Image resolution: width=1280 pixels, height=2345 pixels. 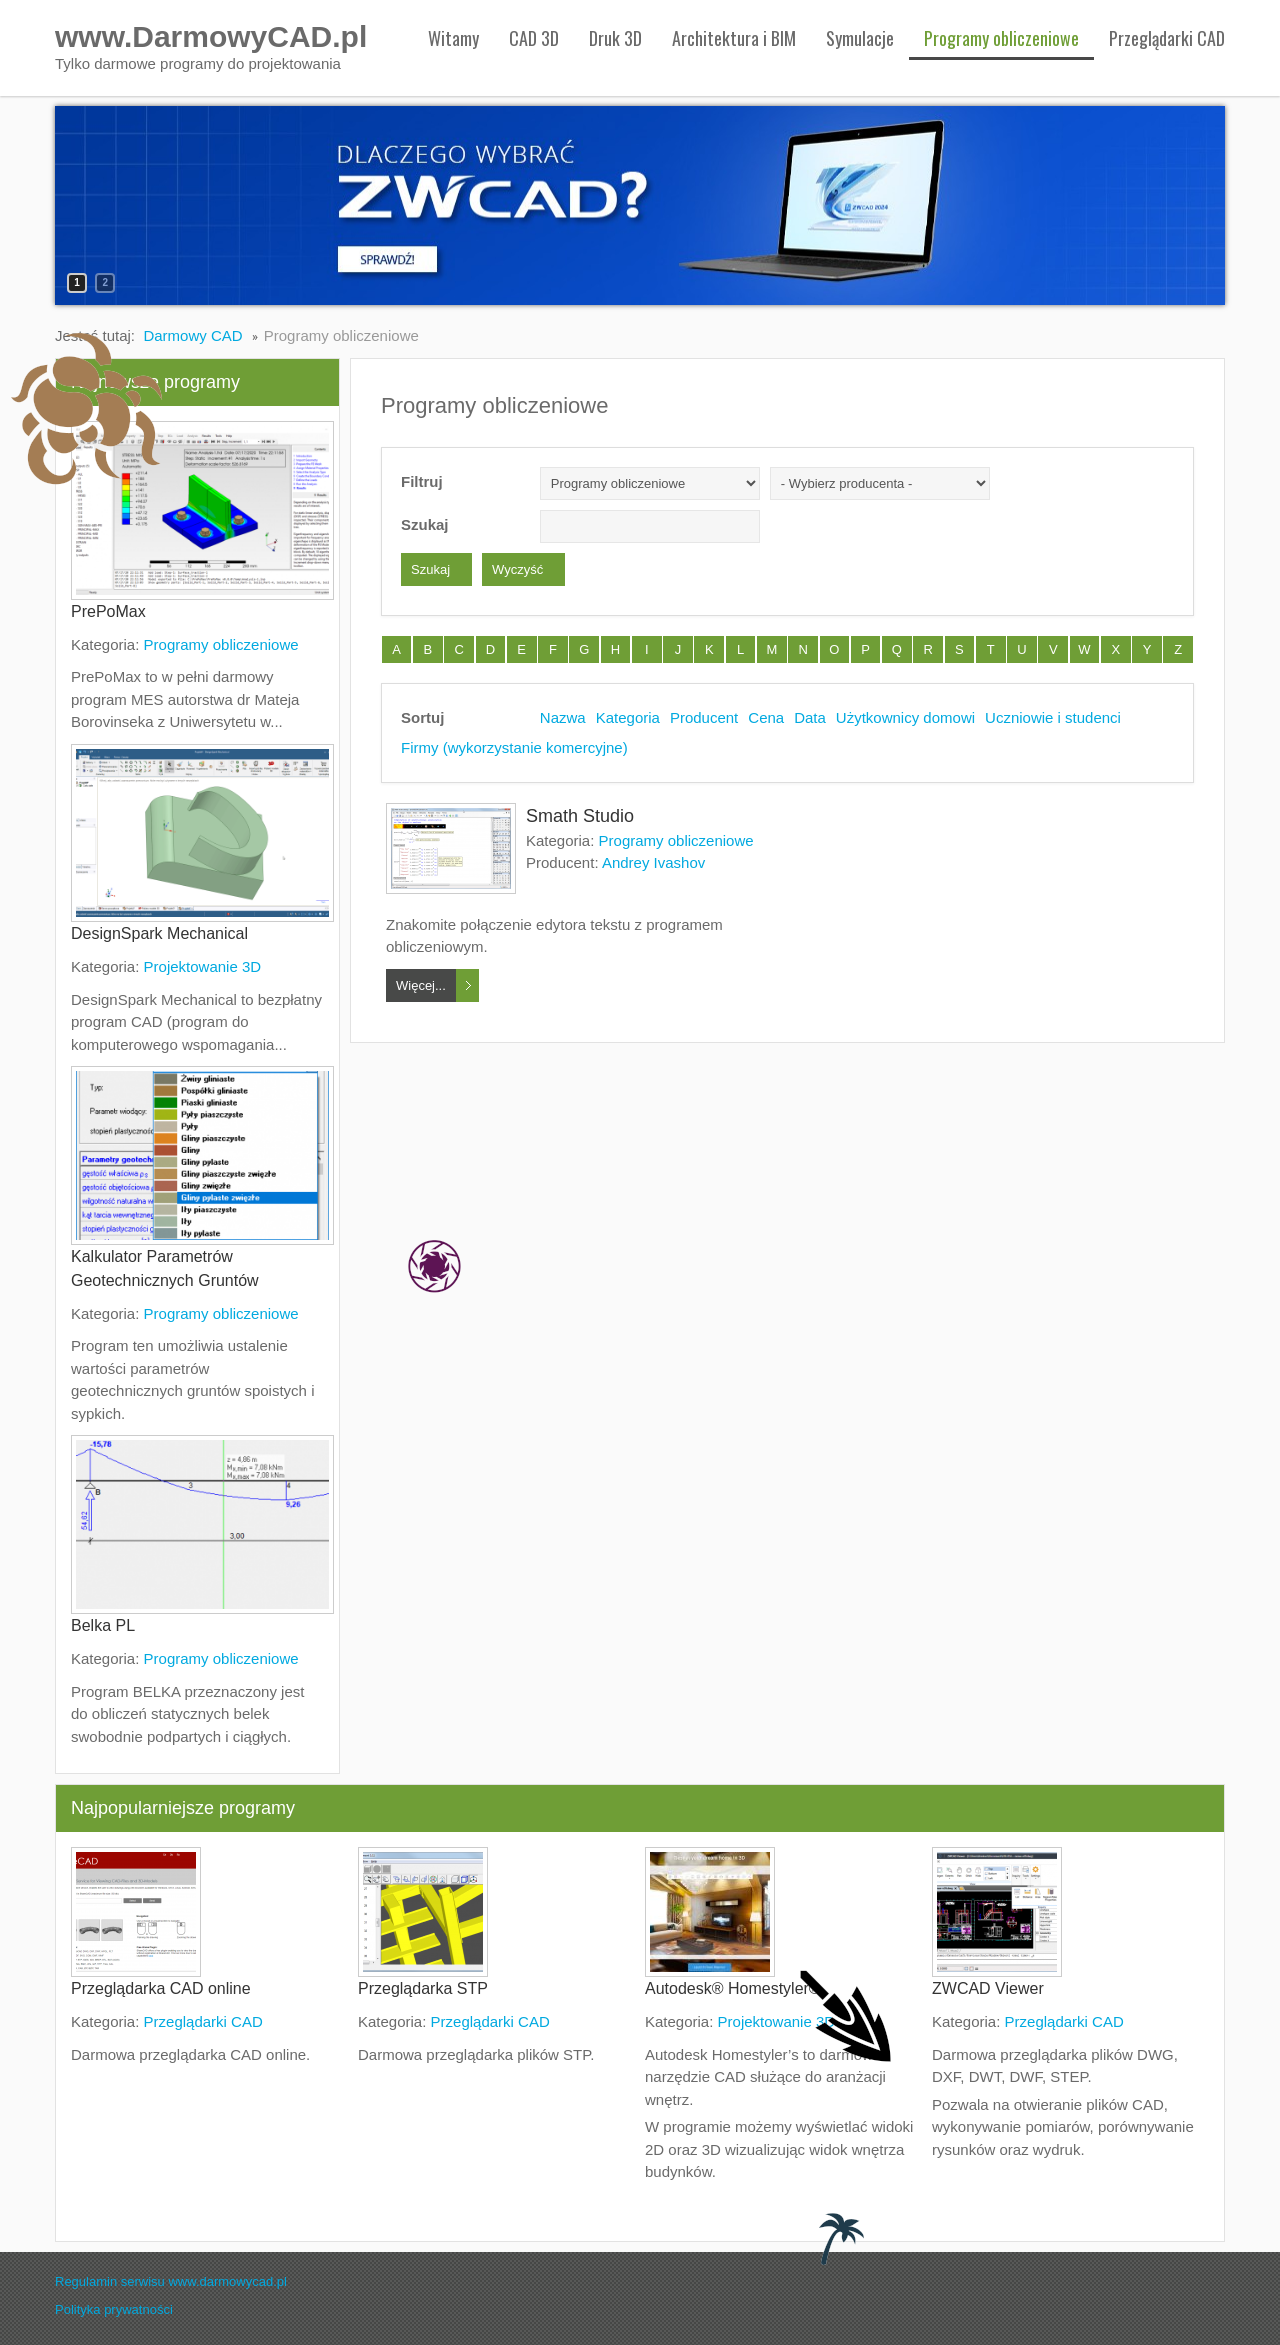 What do you see at coordinates (841, 2239) in the screenshot?
I see `indicates tropical or beach-themed content` at bounding box center [841, 2239].